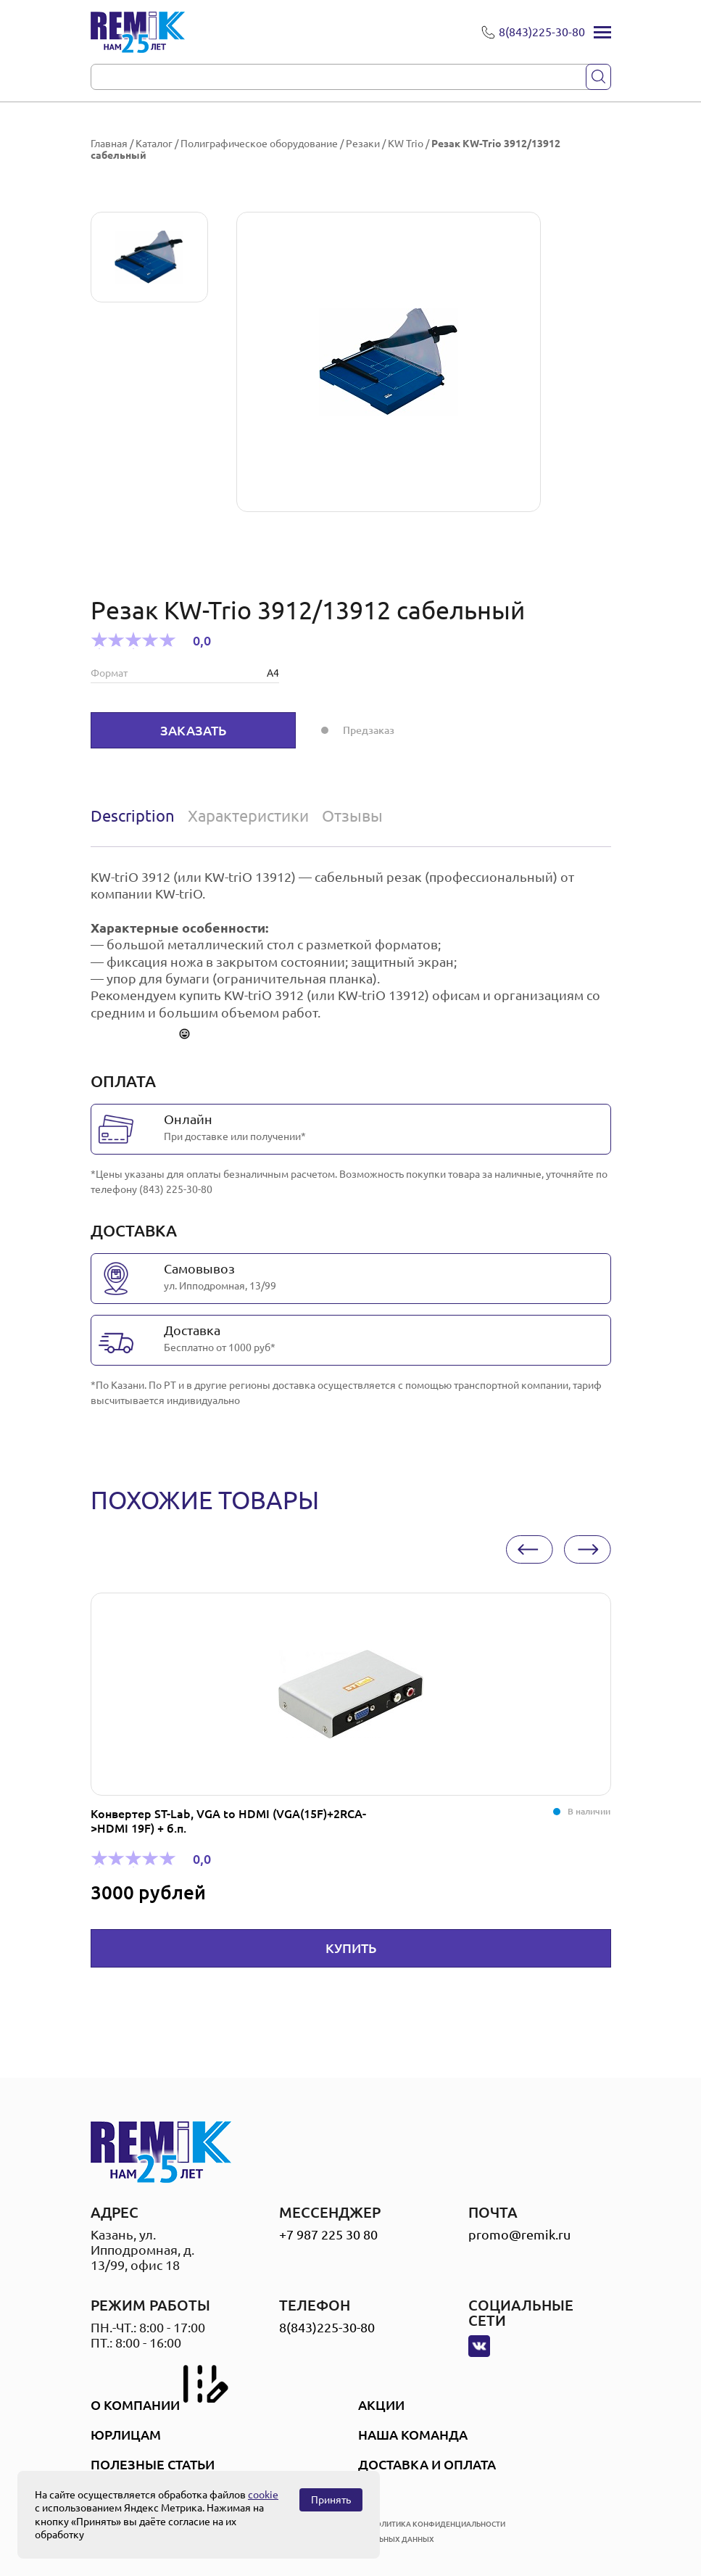  What do you see at coordinates (184, 1033) in the screenshot?
I see `add an emoji or reaction` at bounding box center [184, 1033].